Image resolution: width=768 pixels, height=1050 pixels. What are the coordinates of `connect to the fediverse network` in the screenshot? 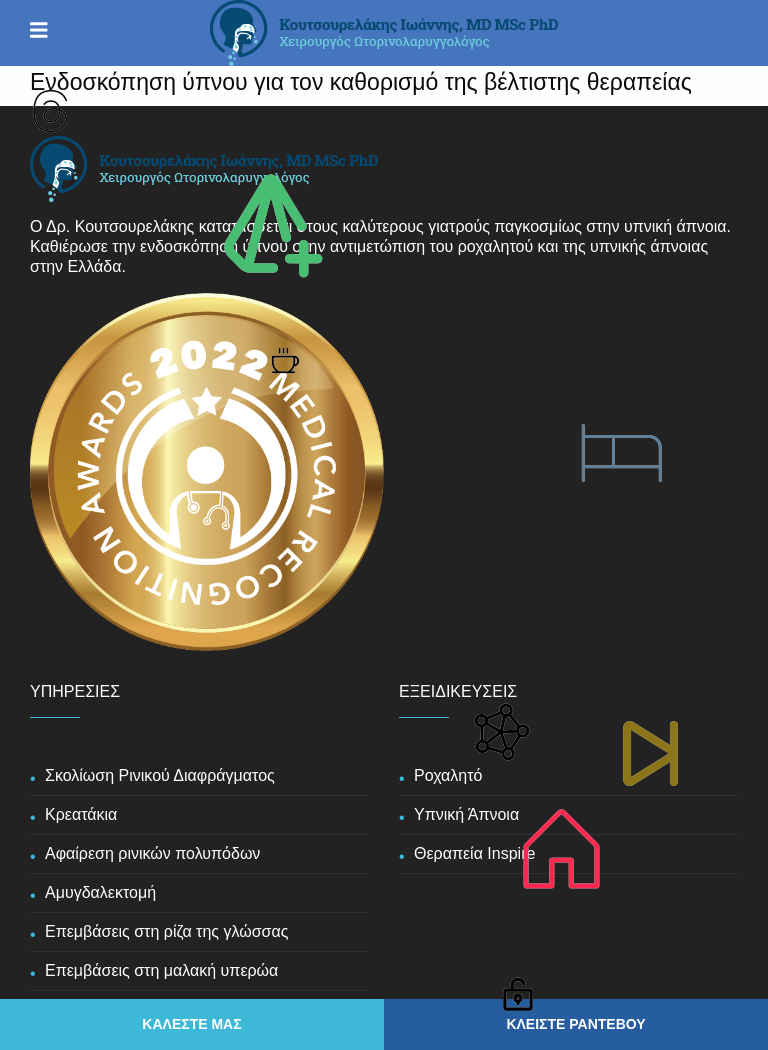 It's located at (501, 732).